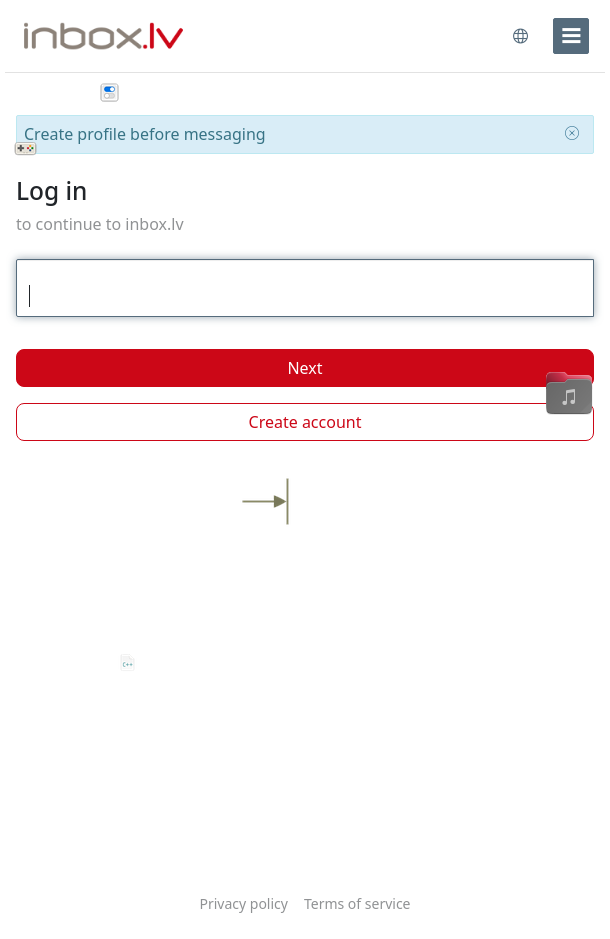 The image size is (610, 939). Describe the element at coordinates (127, 662) in the screenshot. I see `a C++ source code file` at that location.